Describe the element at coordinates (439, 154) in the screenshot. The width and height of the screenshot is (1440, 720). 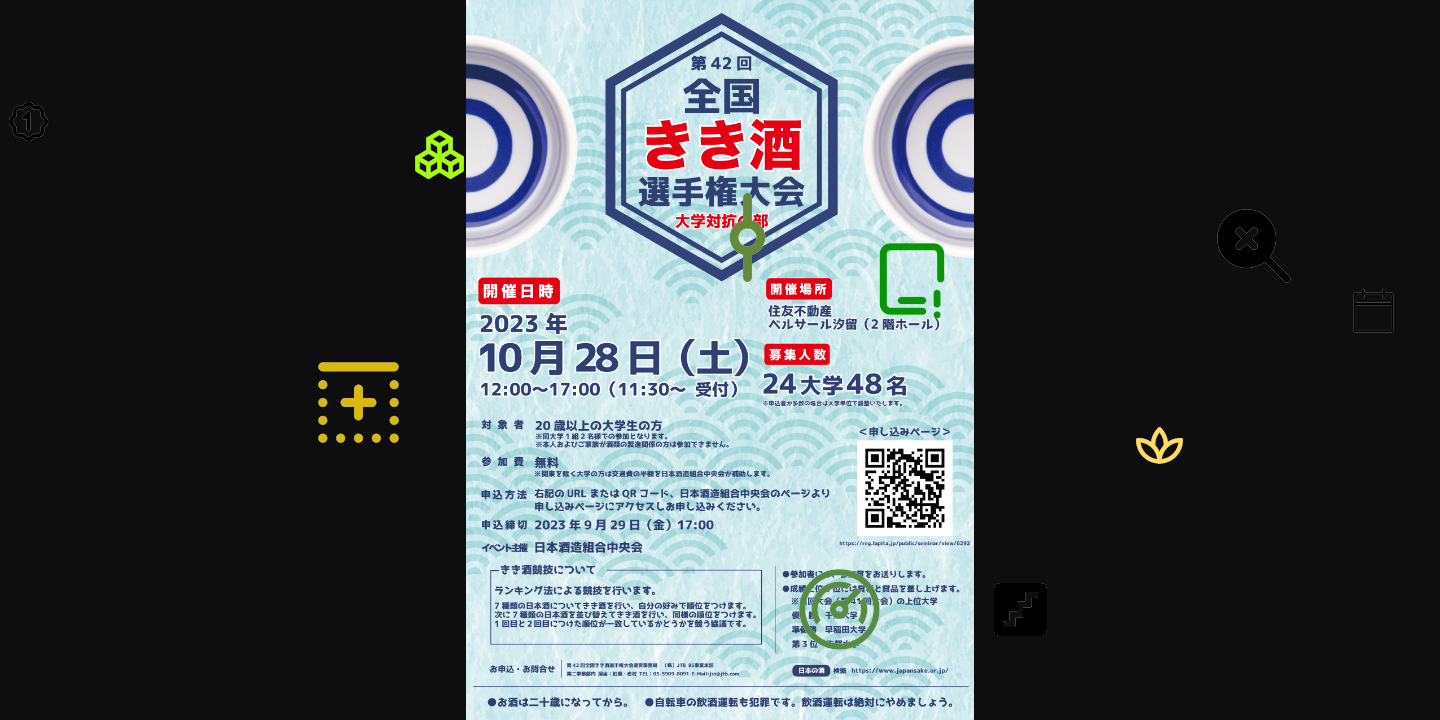
I see `view all packages or deliveries` at that location.